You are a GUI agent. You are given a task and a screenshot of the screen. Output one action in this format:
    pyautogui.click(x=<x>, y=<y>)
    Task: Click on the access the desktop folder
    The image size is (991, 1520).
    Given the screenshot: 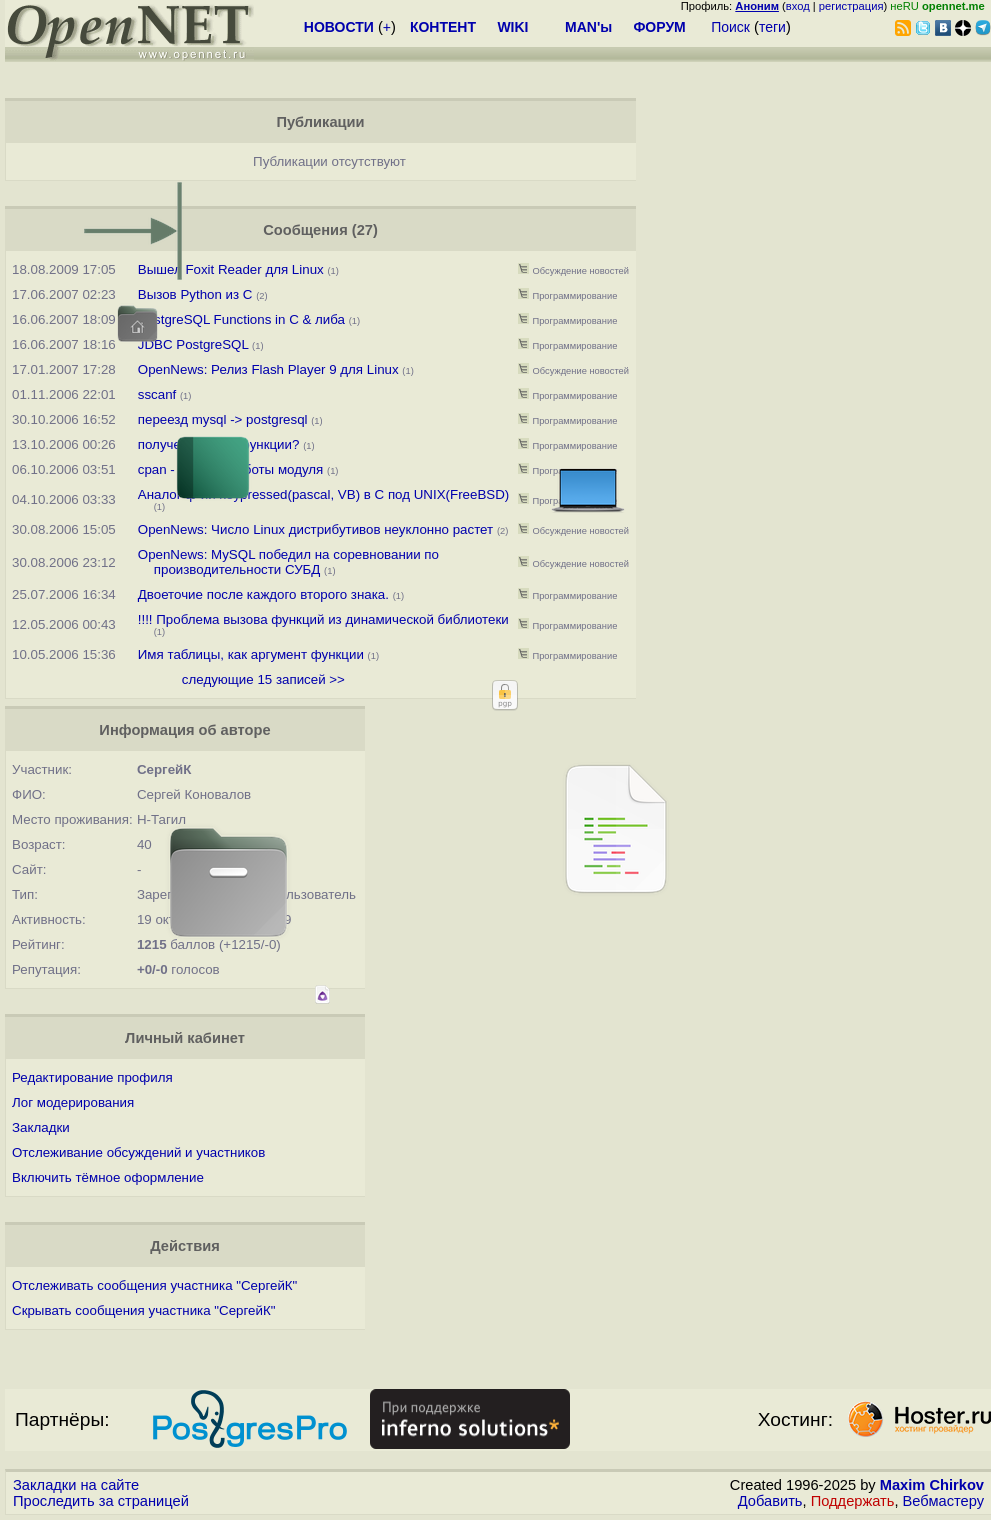 What is the action you would take?
    pyautogui.click(x=213, y=465)
    